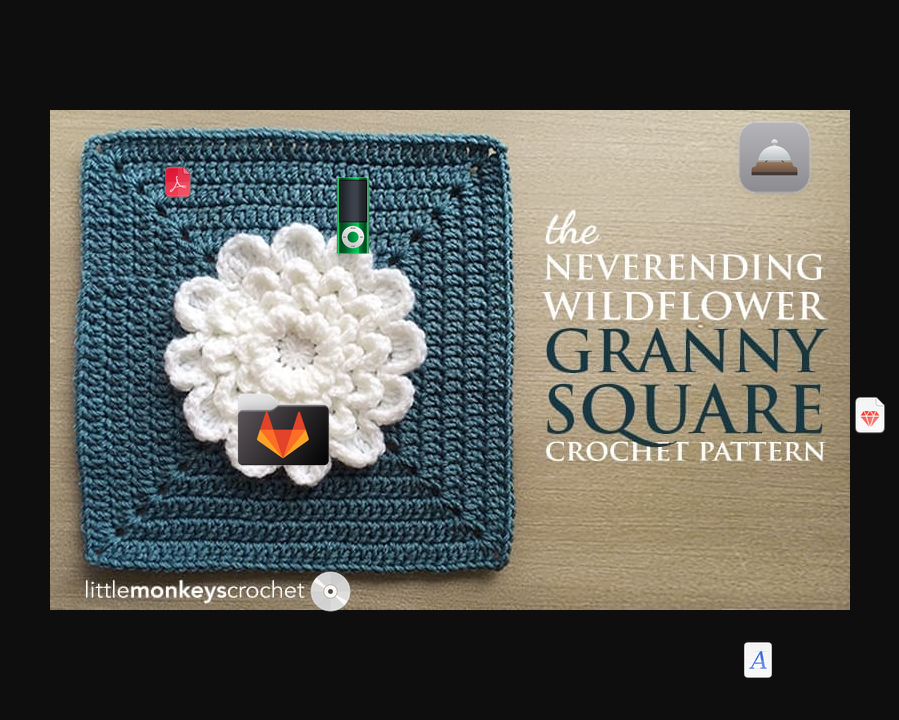 This screenshot has height=720, width=899. What do you see at coordinates (870, 415) in the screenshot?
I see `ruby programming language source file` at bounding box center [870, 415].